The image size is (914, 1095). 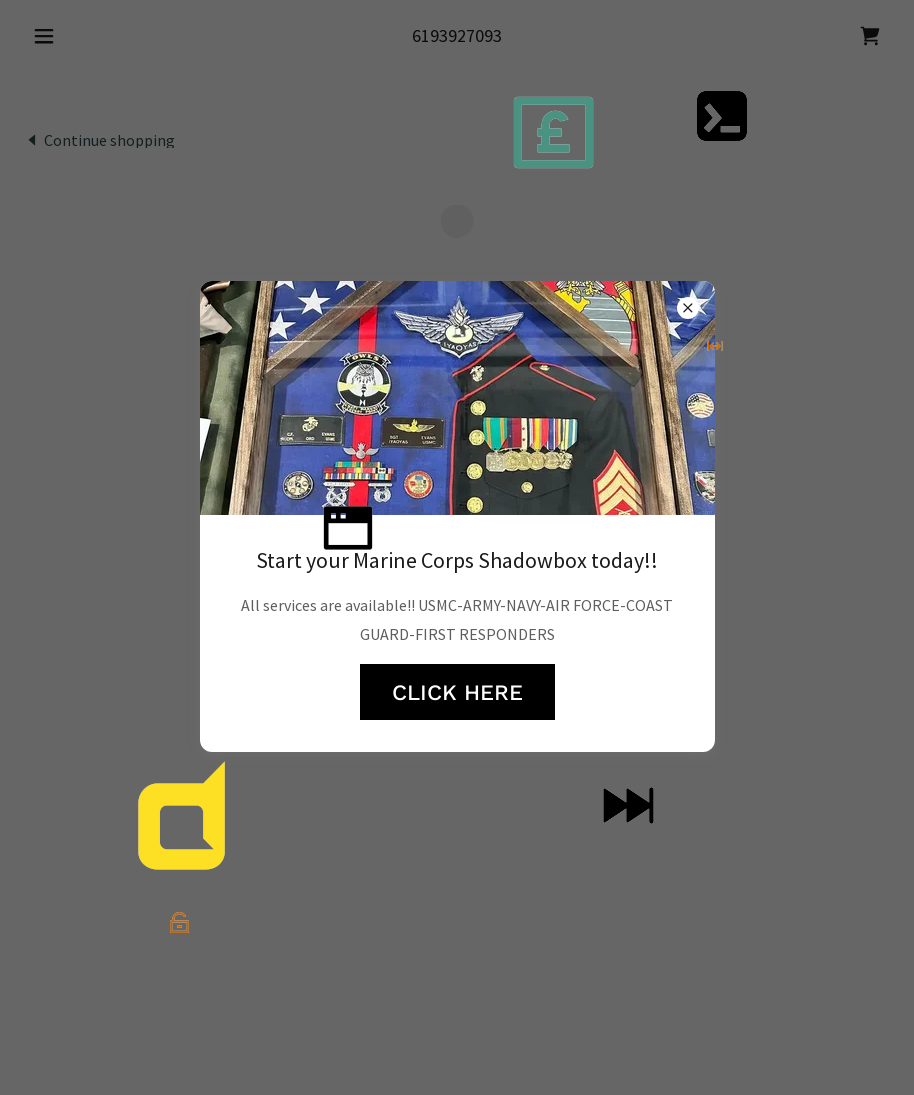 I want to click on visit the Educative learning platform, so click(x=722, y=116).